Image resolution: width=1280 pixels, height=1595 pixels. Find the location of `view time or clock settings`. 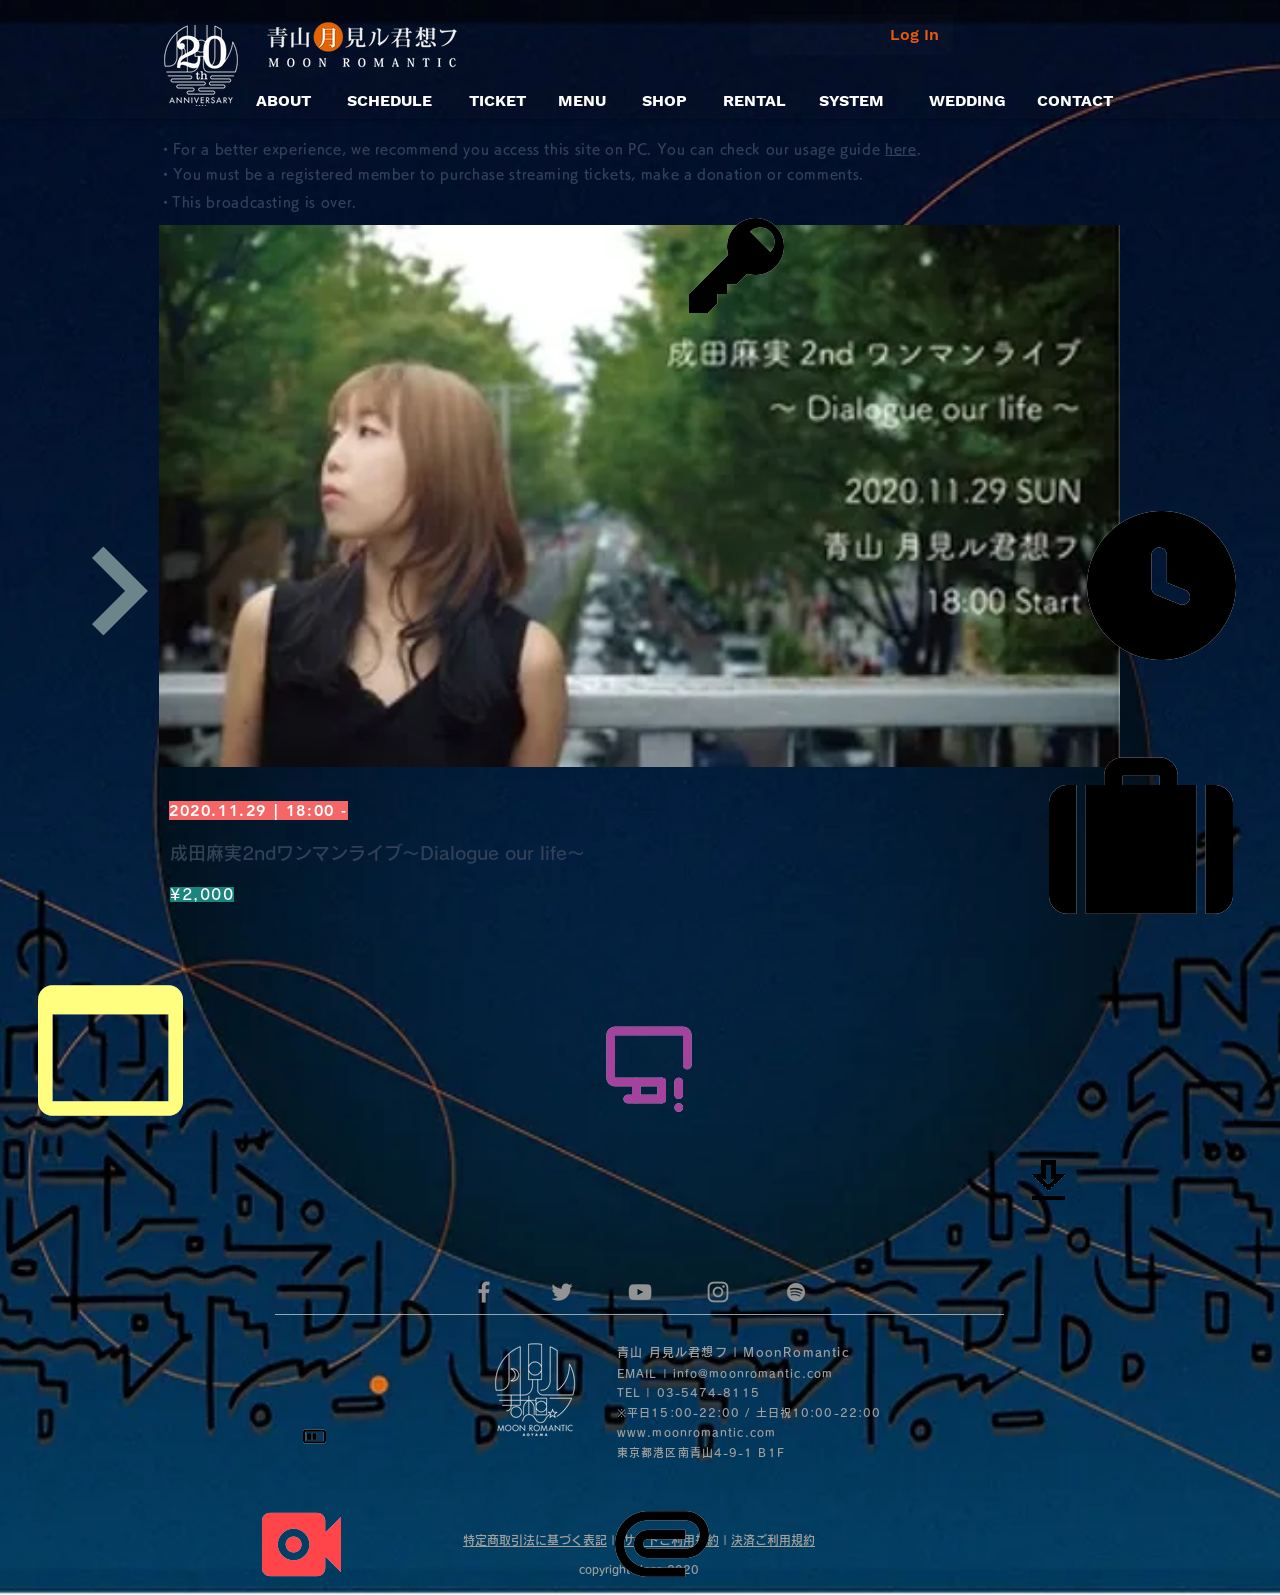

view time or clock settings is located at coordinates (1161, 585).